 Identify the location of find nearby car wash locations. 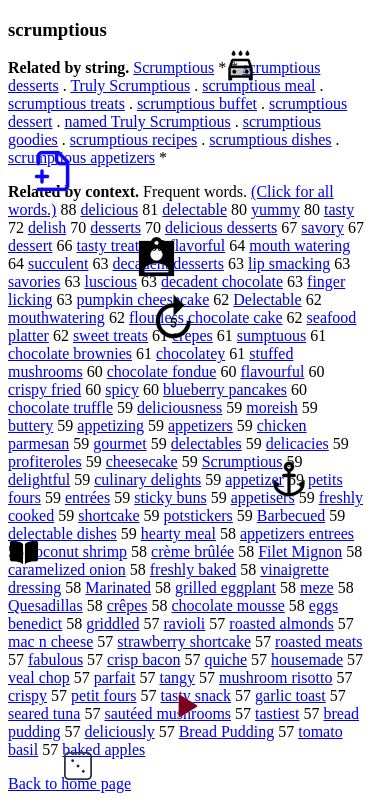
(240, 65).